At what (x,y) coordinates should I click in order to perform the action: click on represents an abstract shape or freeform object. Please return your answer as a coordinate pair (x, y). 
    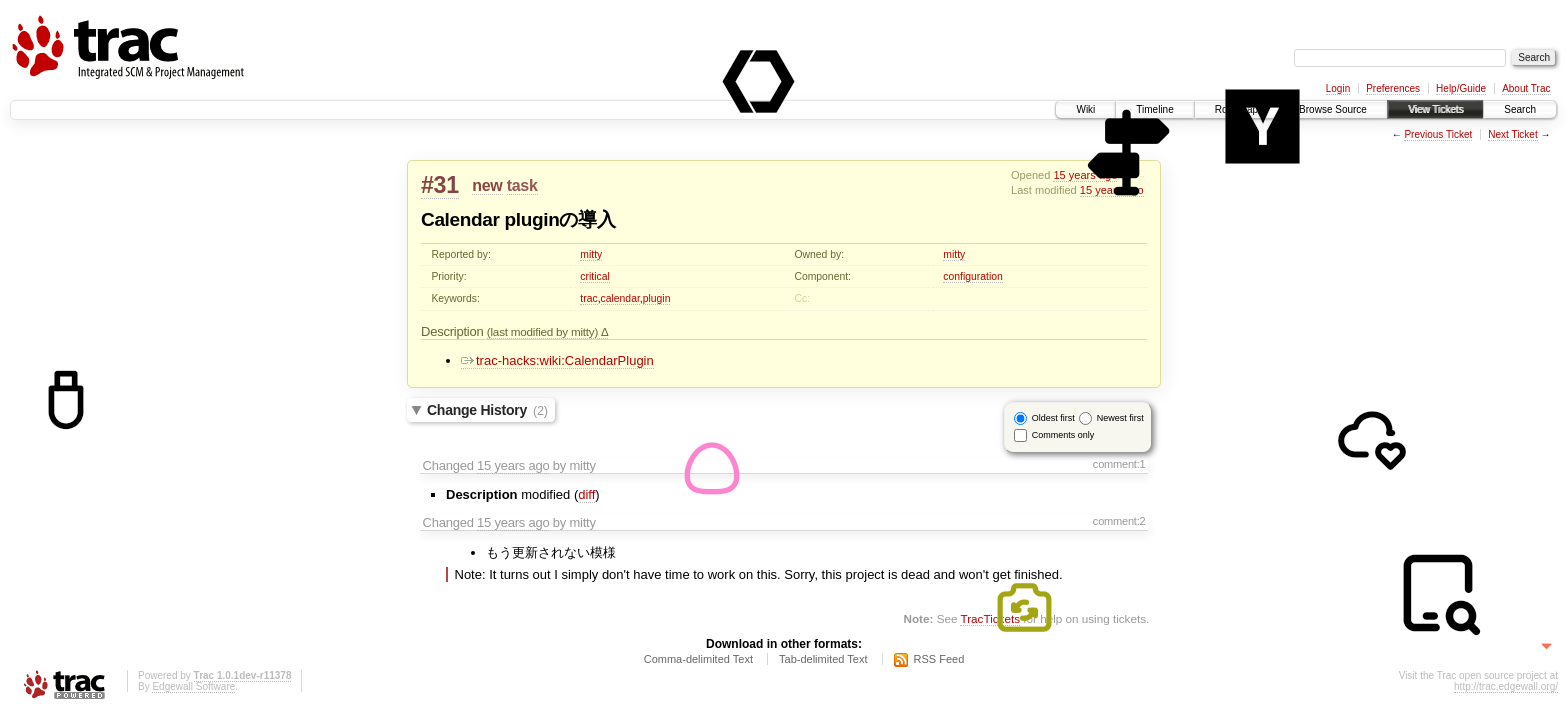
    Looking at the image, I should click on (712, 467).